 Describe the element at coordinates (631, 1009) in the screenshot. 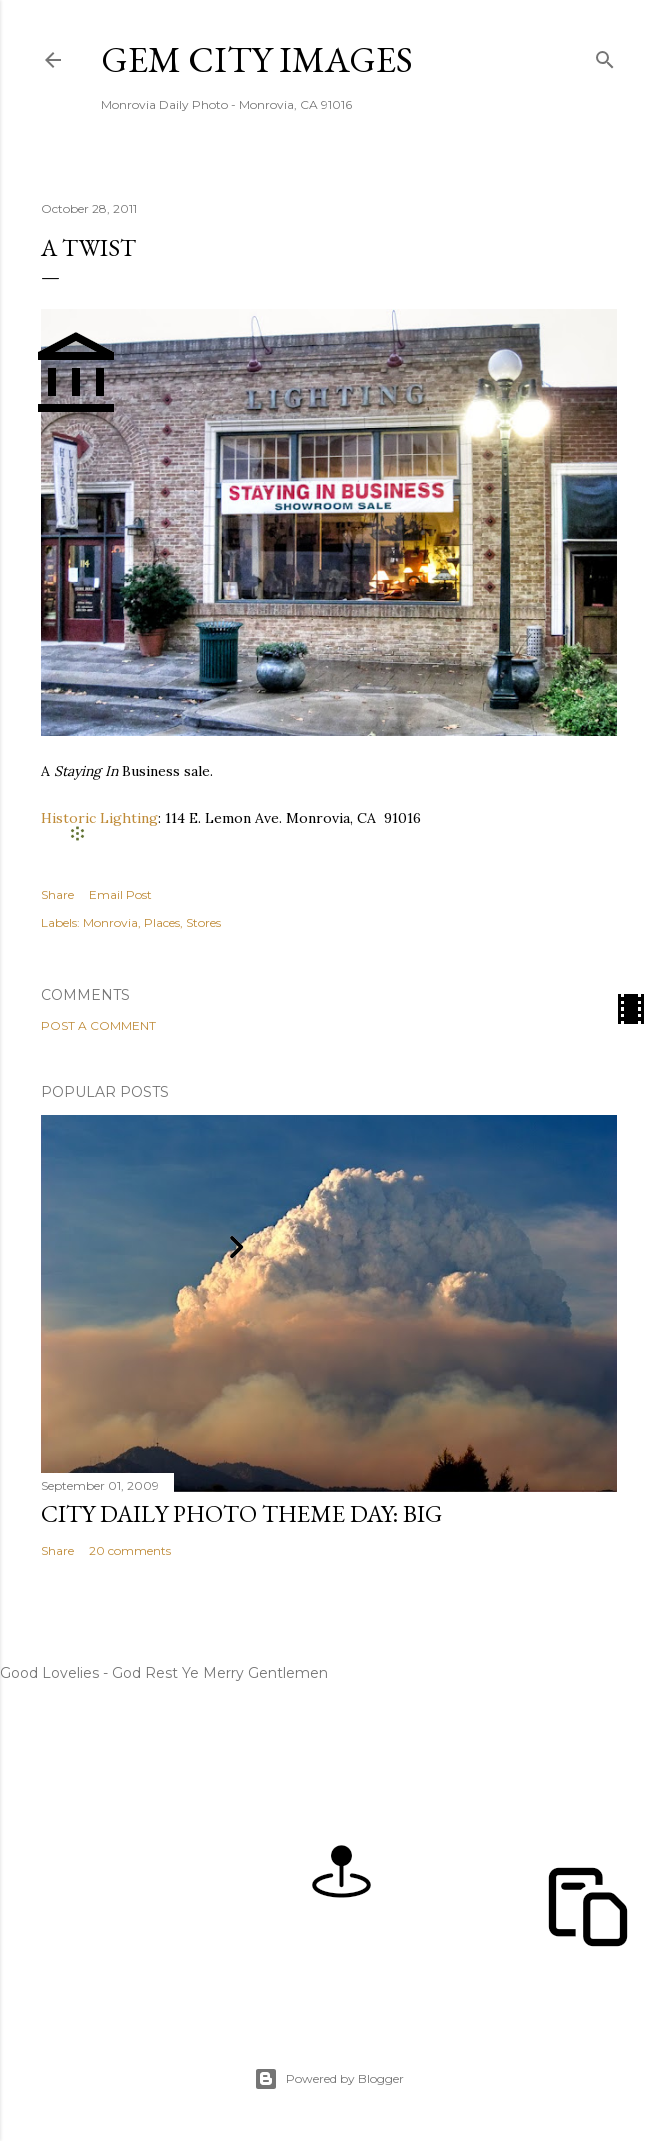

I see `access movies or theater showtimes` at that location.